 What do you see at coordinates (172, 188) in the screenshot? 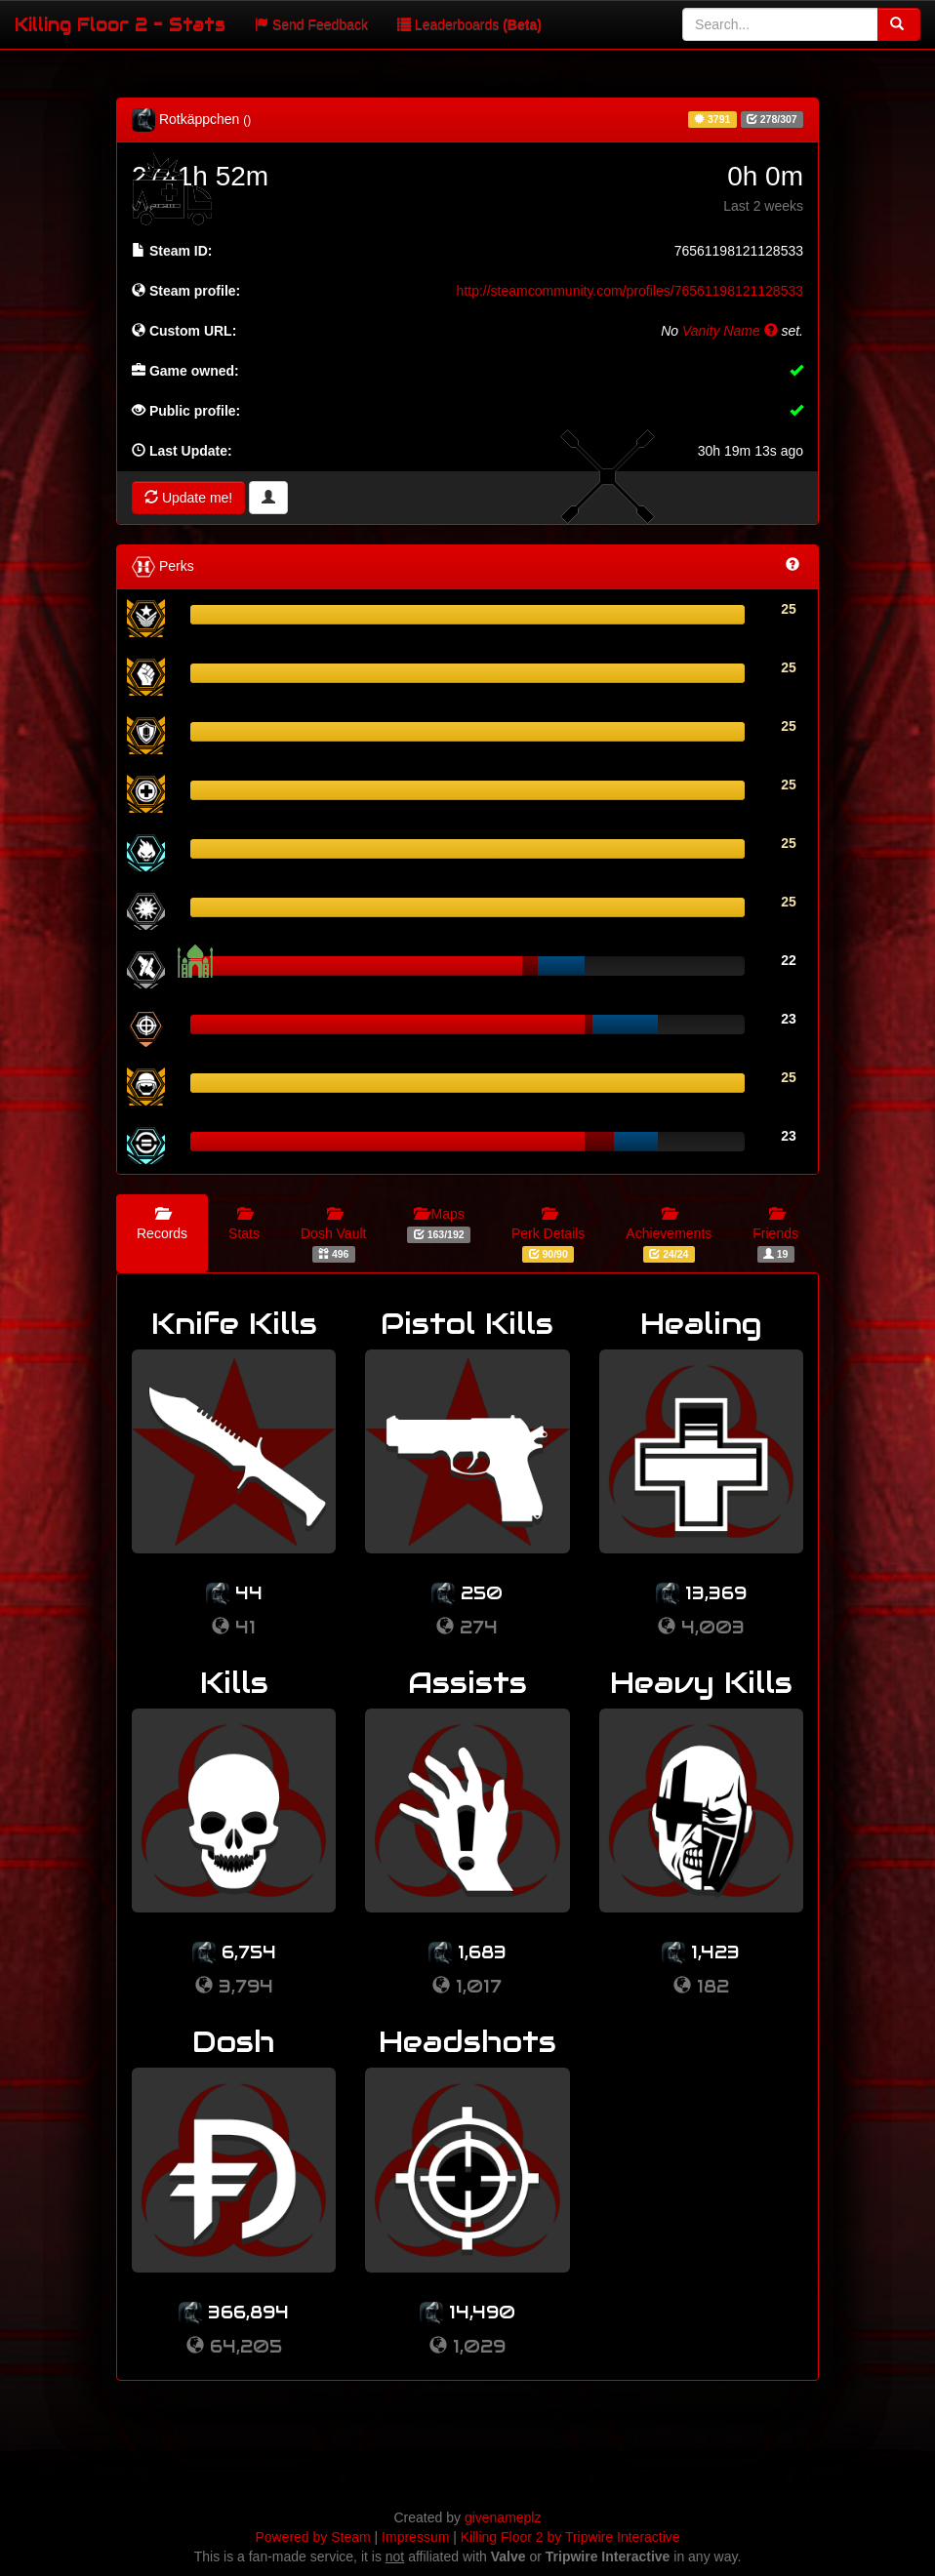
I see `request emergency medical services` at bounding box center [172, 188].